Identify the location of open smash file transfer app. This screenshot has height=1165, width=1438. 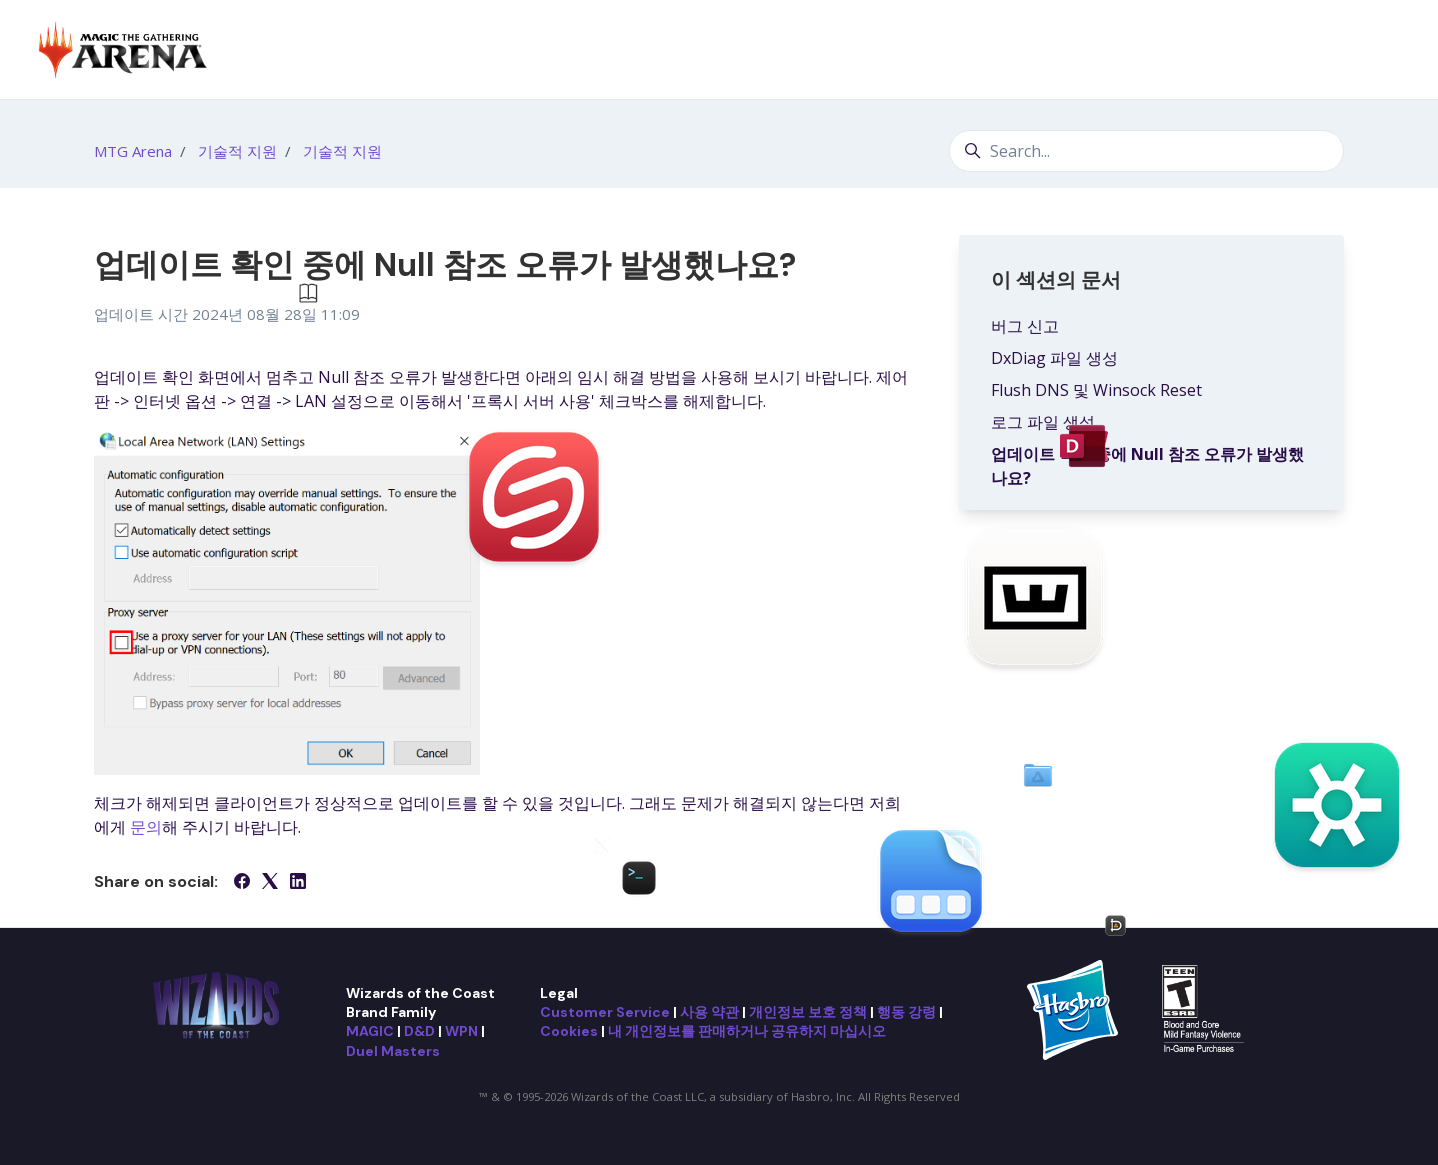
(534, 497).